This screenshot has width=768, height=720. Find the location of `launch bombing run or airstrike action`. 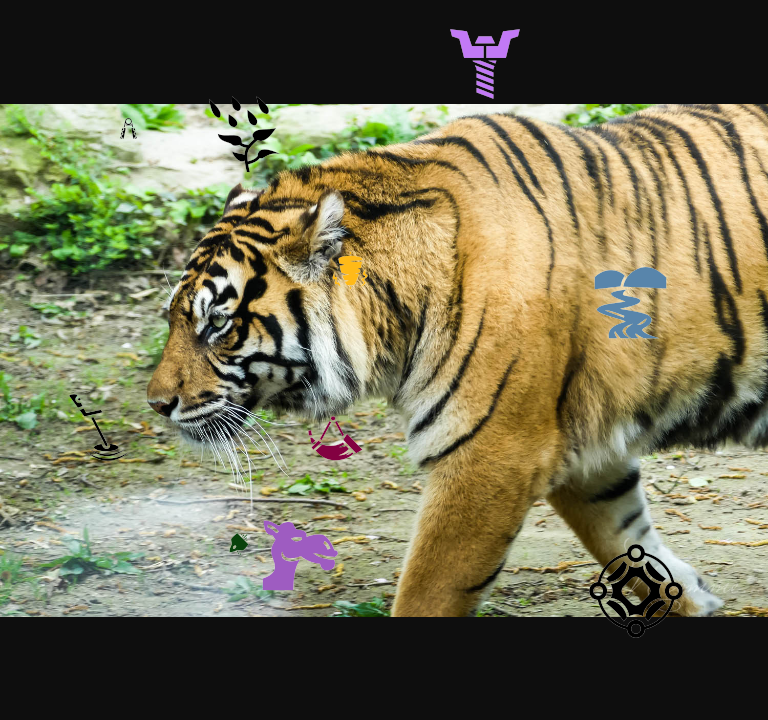

launch bombing run or airstrike action is located at coordinates (239, 544).